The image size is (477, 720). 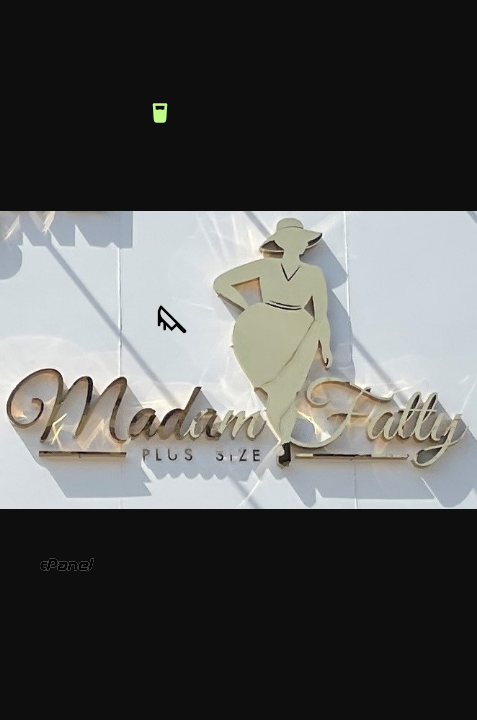 What do you see at coordinates (67, 565) in the screenshot?
I see `access cPanel web hosting control panel` at bounding box center [67, 565].